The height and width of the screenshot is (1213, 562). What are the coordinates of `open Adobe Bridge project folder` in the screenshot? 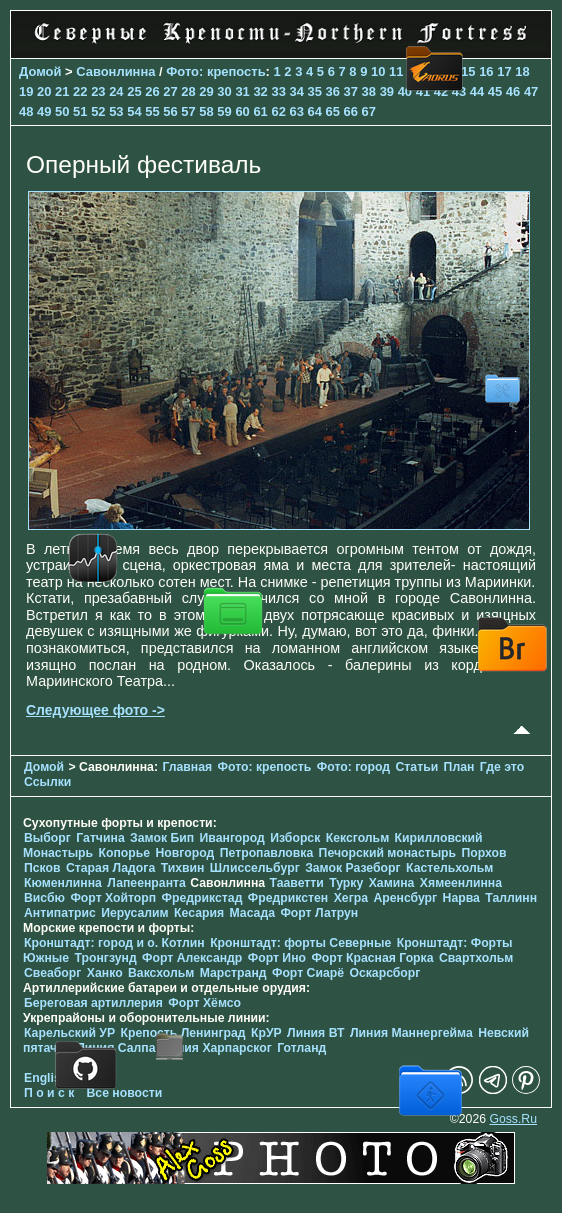 It's located at (512, 646).